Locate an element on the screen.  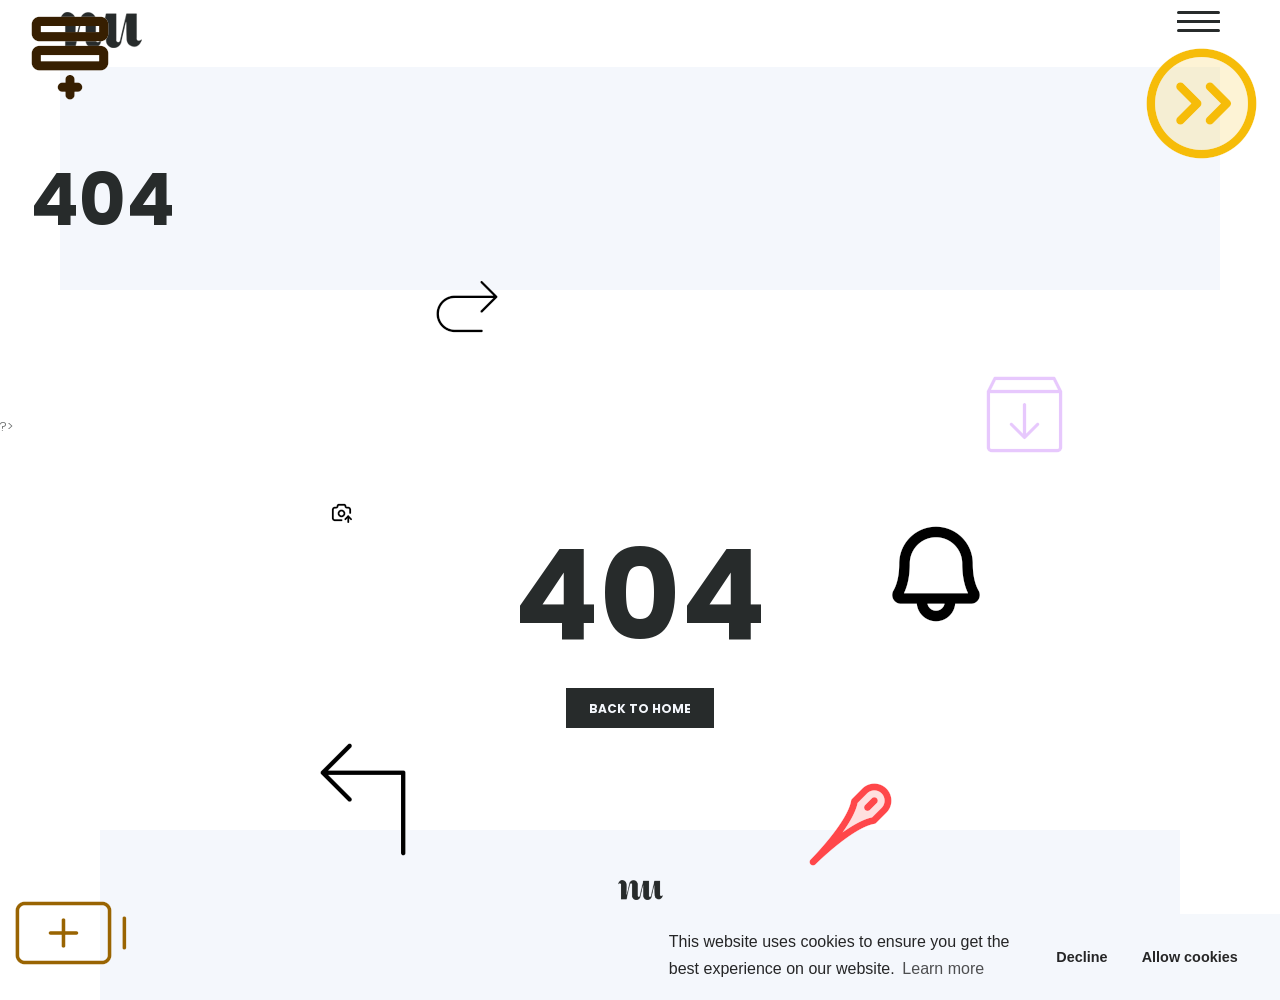
view notifications is located at coordinates (936, 574).